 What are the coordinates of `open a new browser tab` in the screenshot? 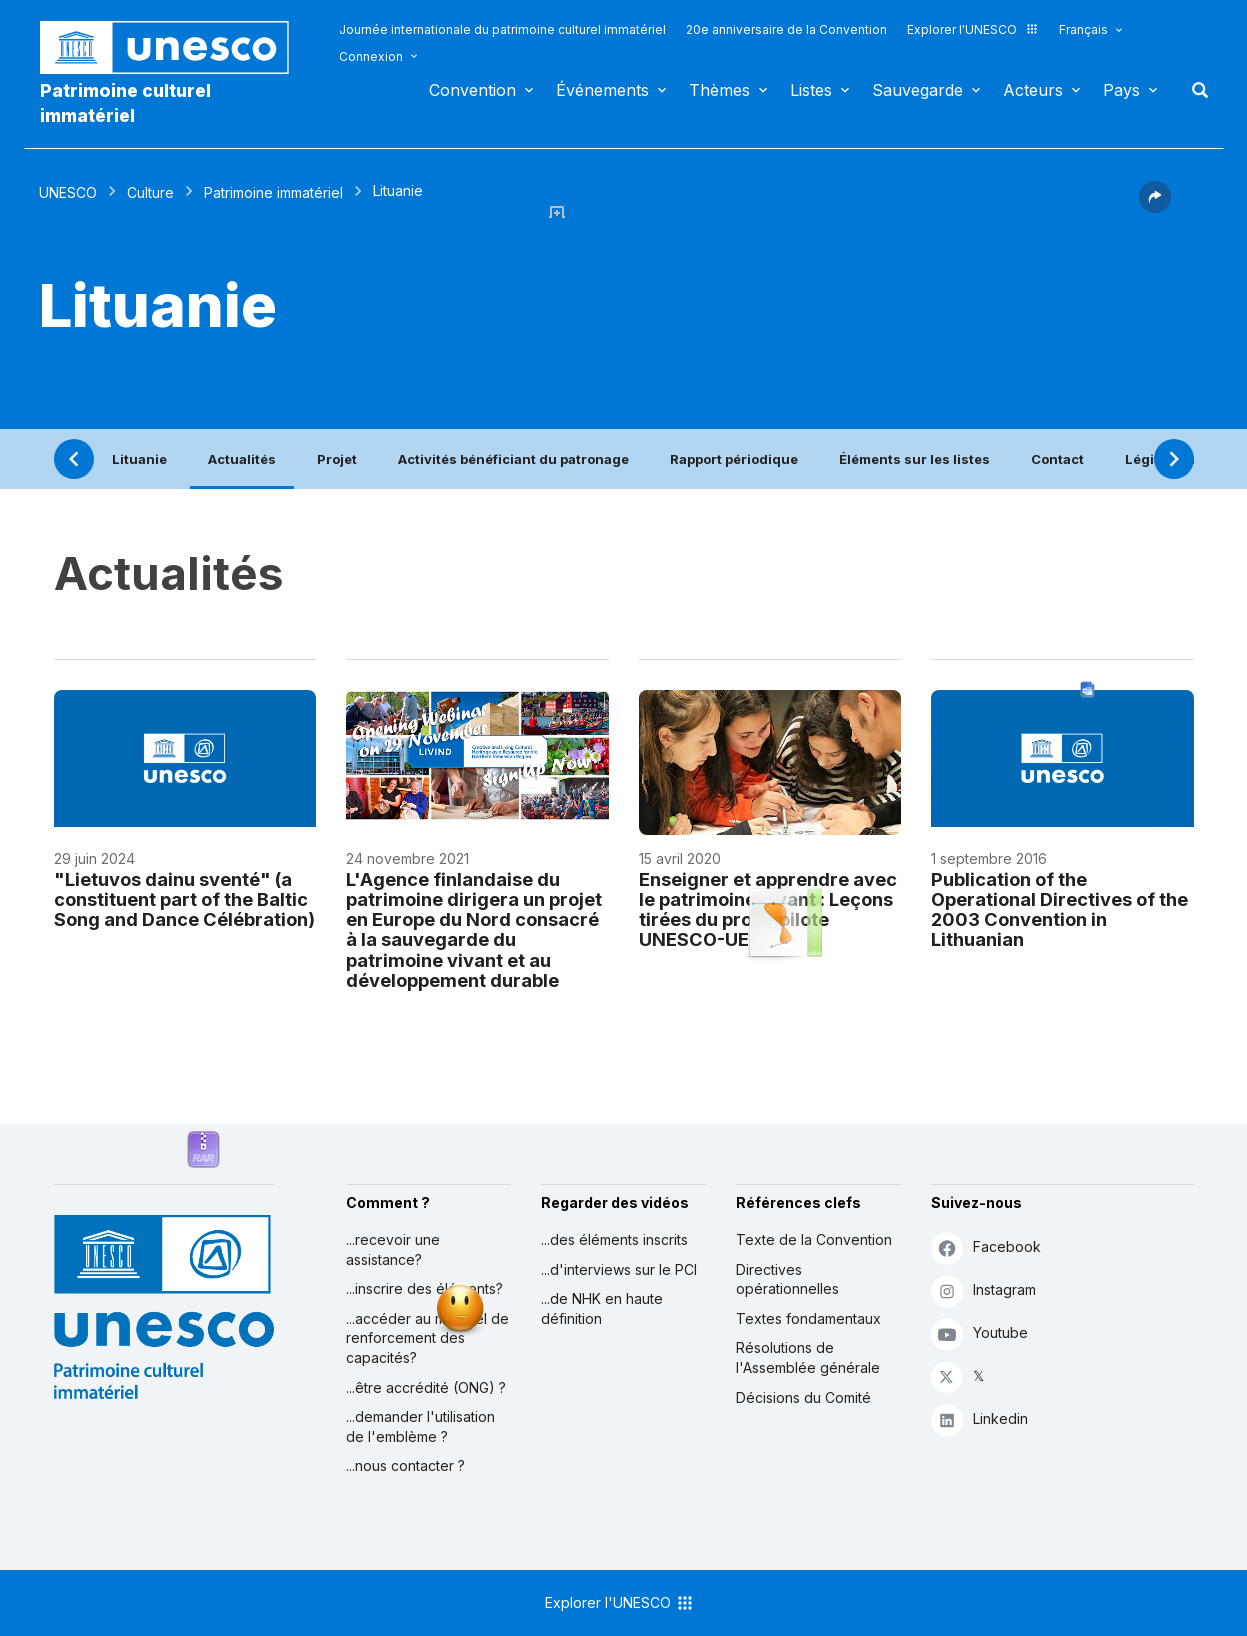 It's located at (557, 212).